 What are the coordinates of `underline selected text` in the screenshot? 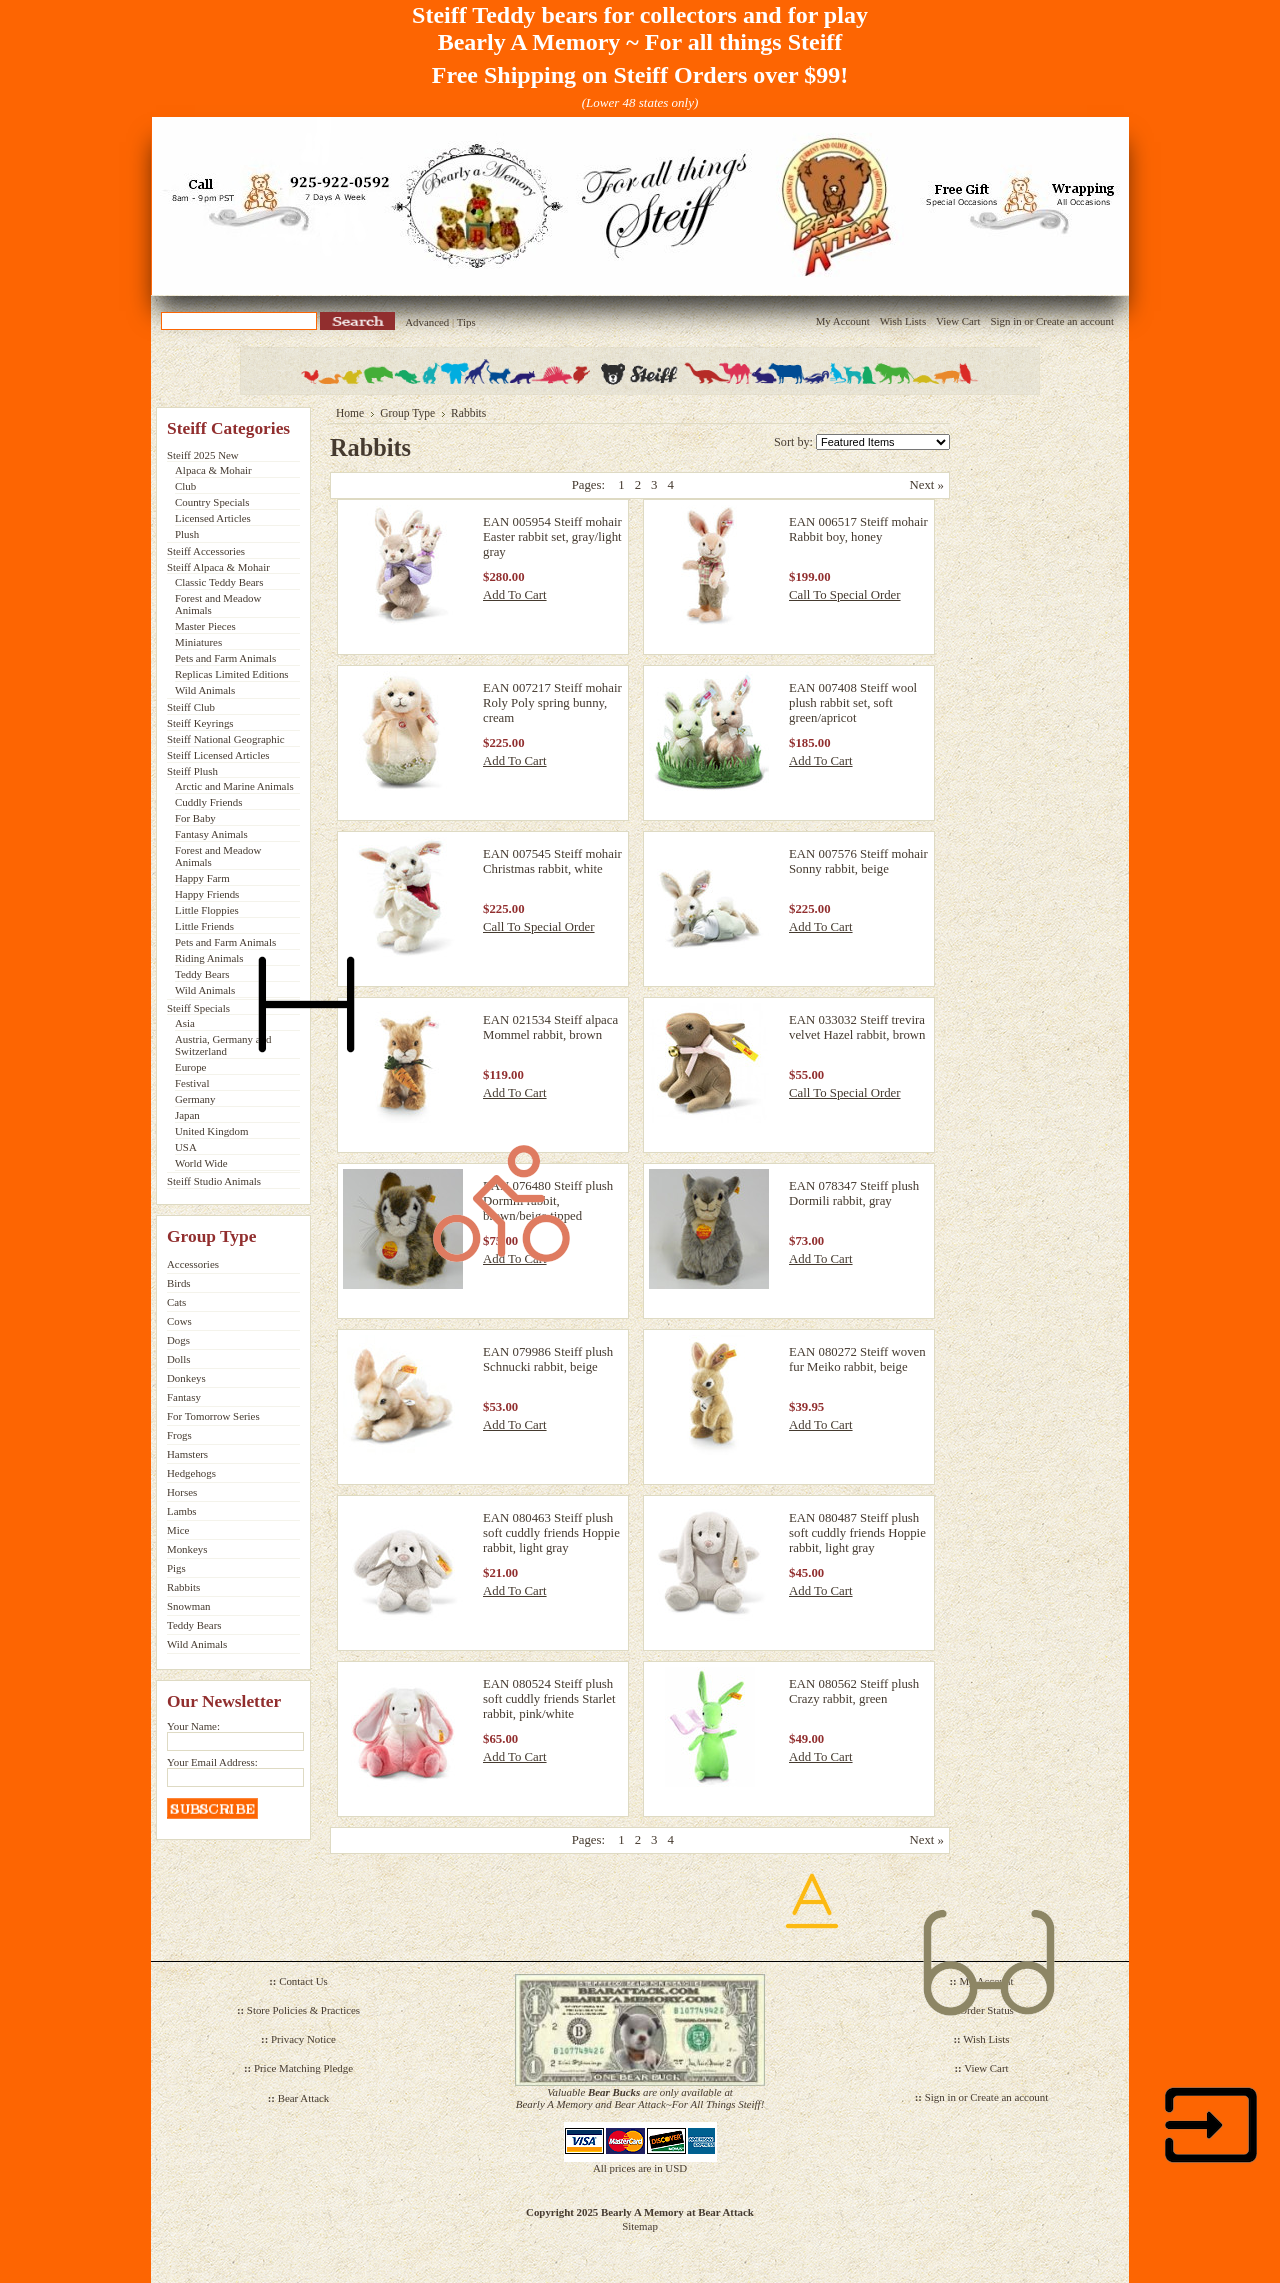 It's located at (812, 1902).